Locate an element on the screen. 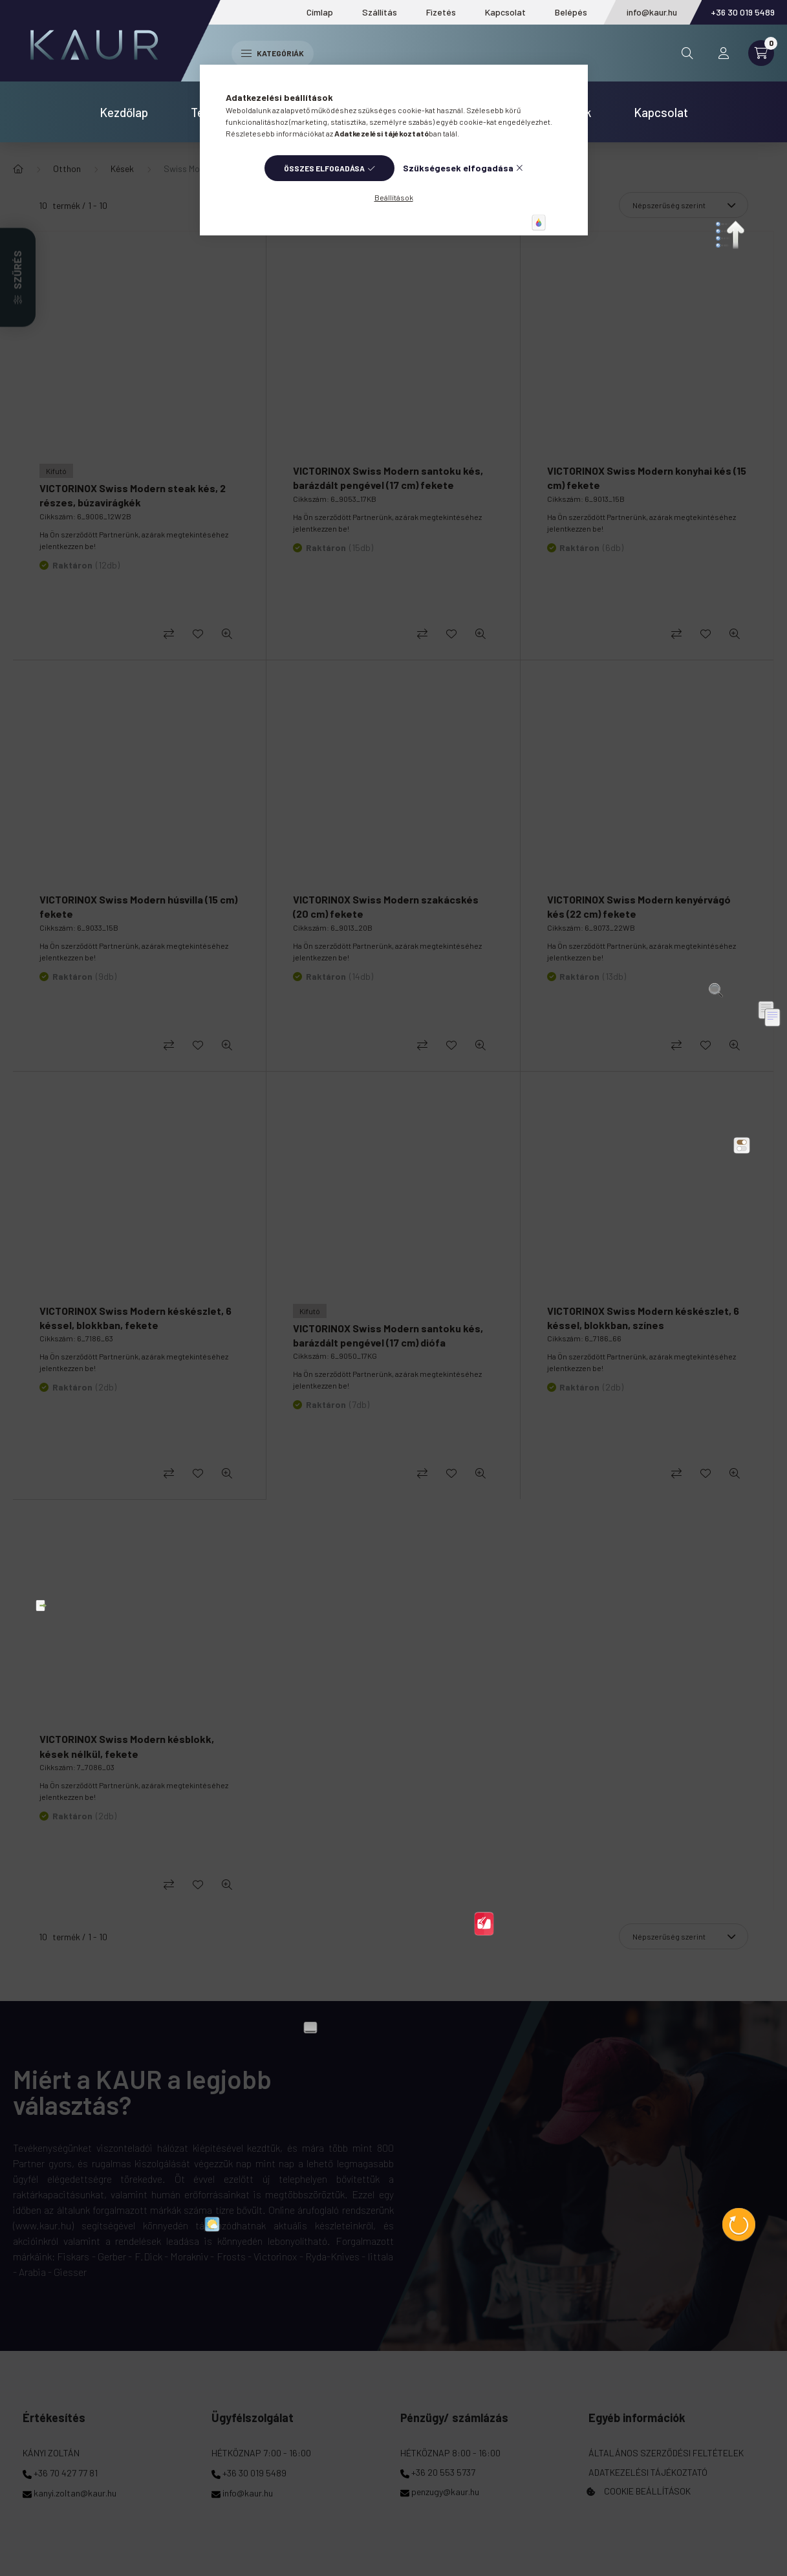  sort items in descending order is located at coordinates (731, 235).